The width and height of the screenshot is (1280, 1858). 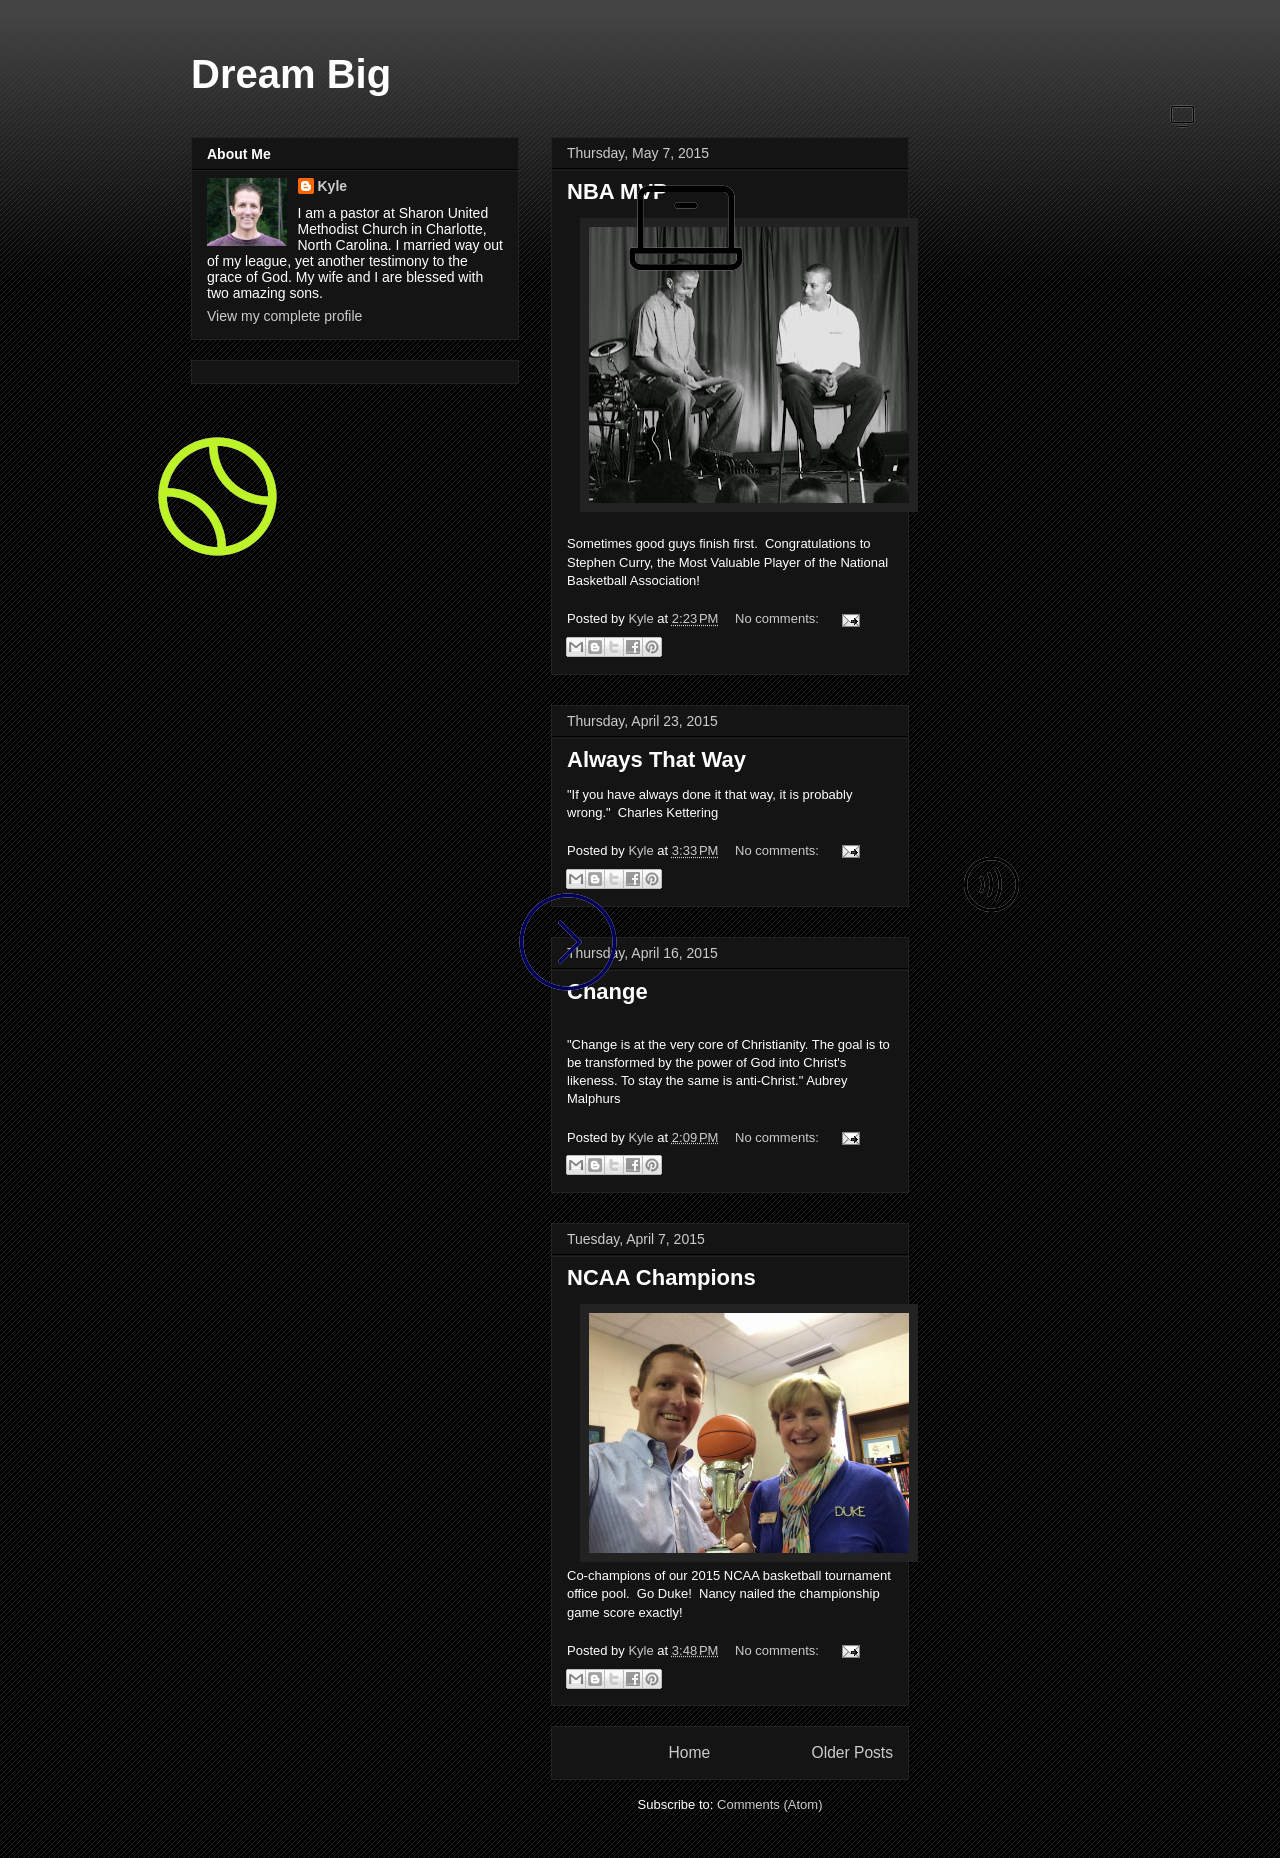 What do you see at coordinates (217, 496) in the screenshot?
I see `access tennis or racquet sports features` at bounding box center [217, 496].